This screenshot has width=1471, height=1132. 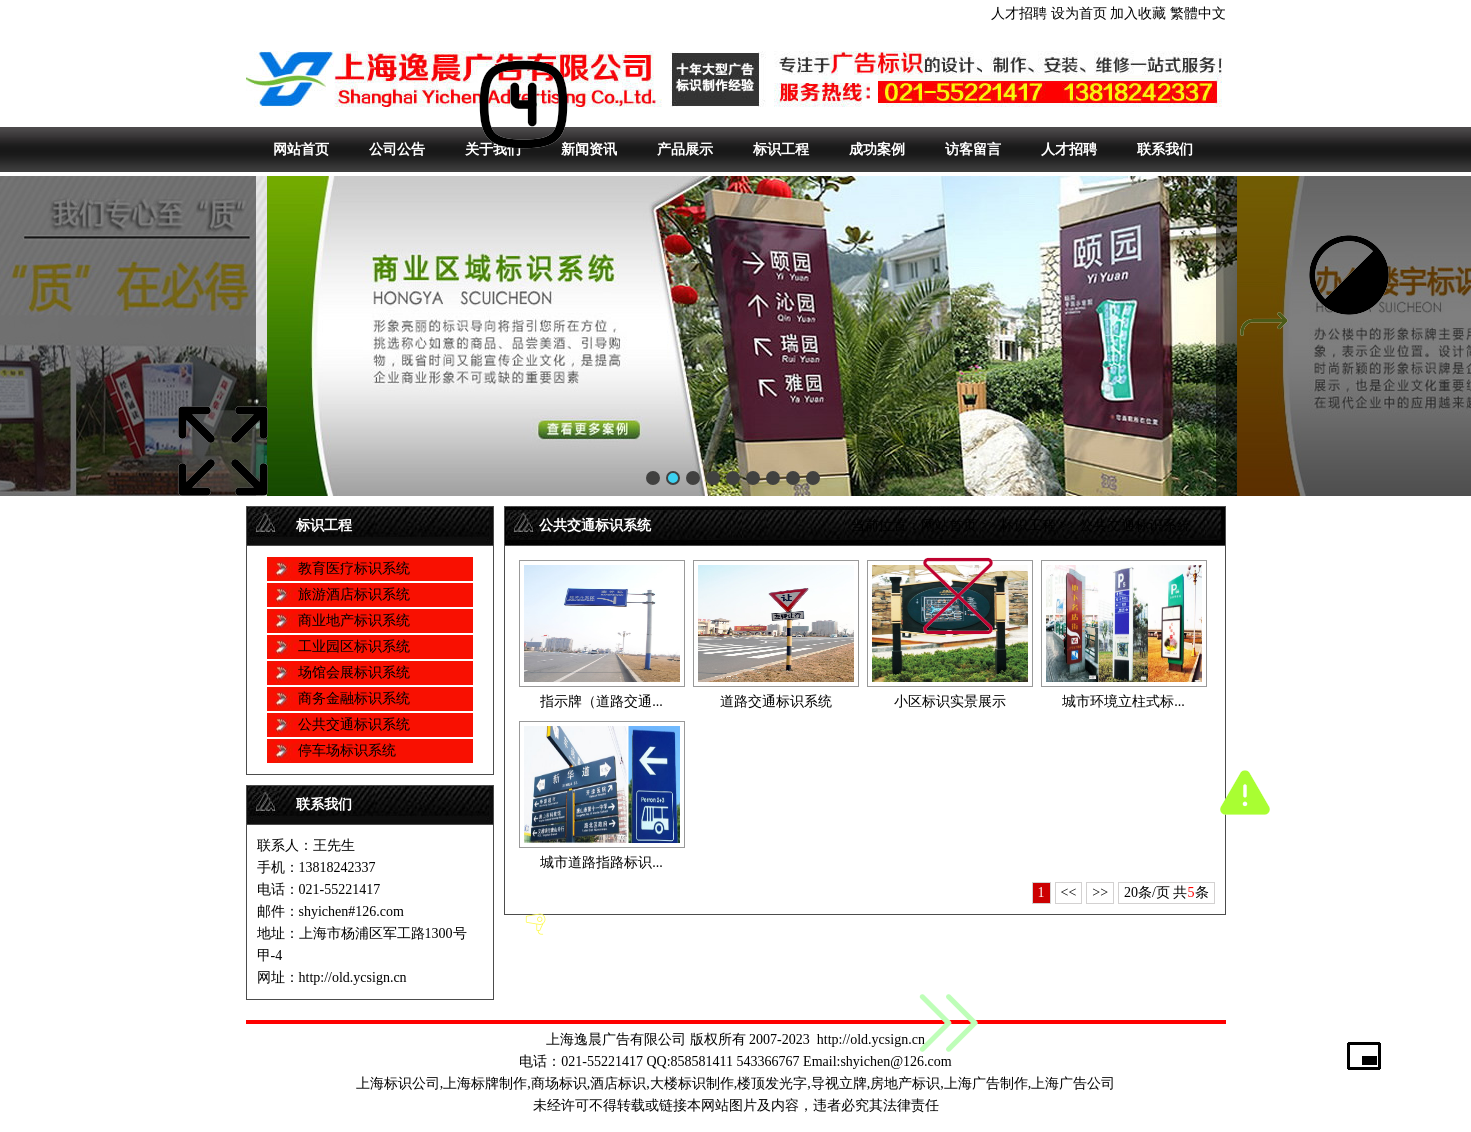 What do you see at coordinates (1364, 1056) in the screenshot?
I see `add branding or watermark to content` at bounding box center [1364, 1056].